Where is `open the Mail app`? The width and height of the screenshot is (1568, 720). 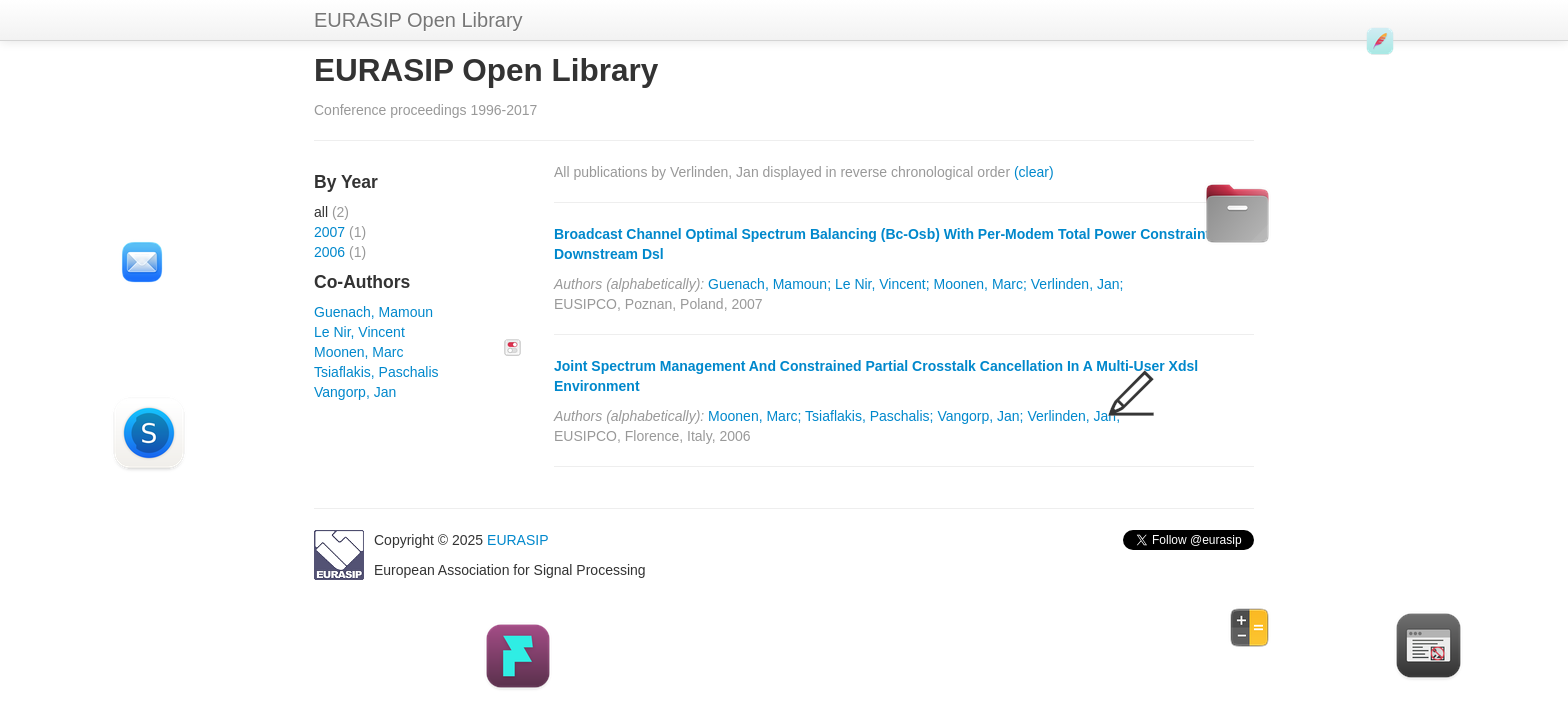 open the Mail app is located at coordinates (142, 262).